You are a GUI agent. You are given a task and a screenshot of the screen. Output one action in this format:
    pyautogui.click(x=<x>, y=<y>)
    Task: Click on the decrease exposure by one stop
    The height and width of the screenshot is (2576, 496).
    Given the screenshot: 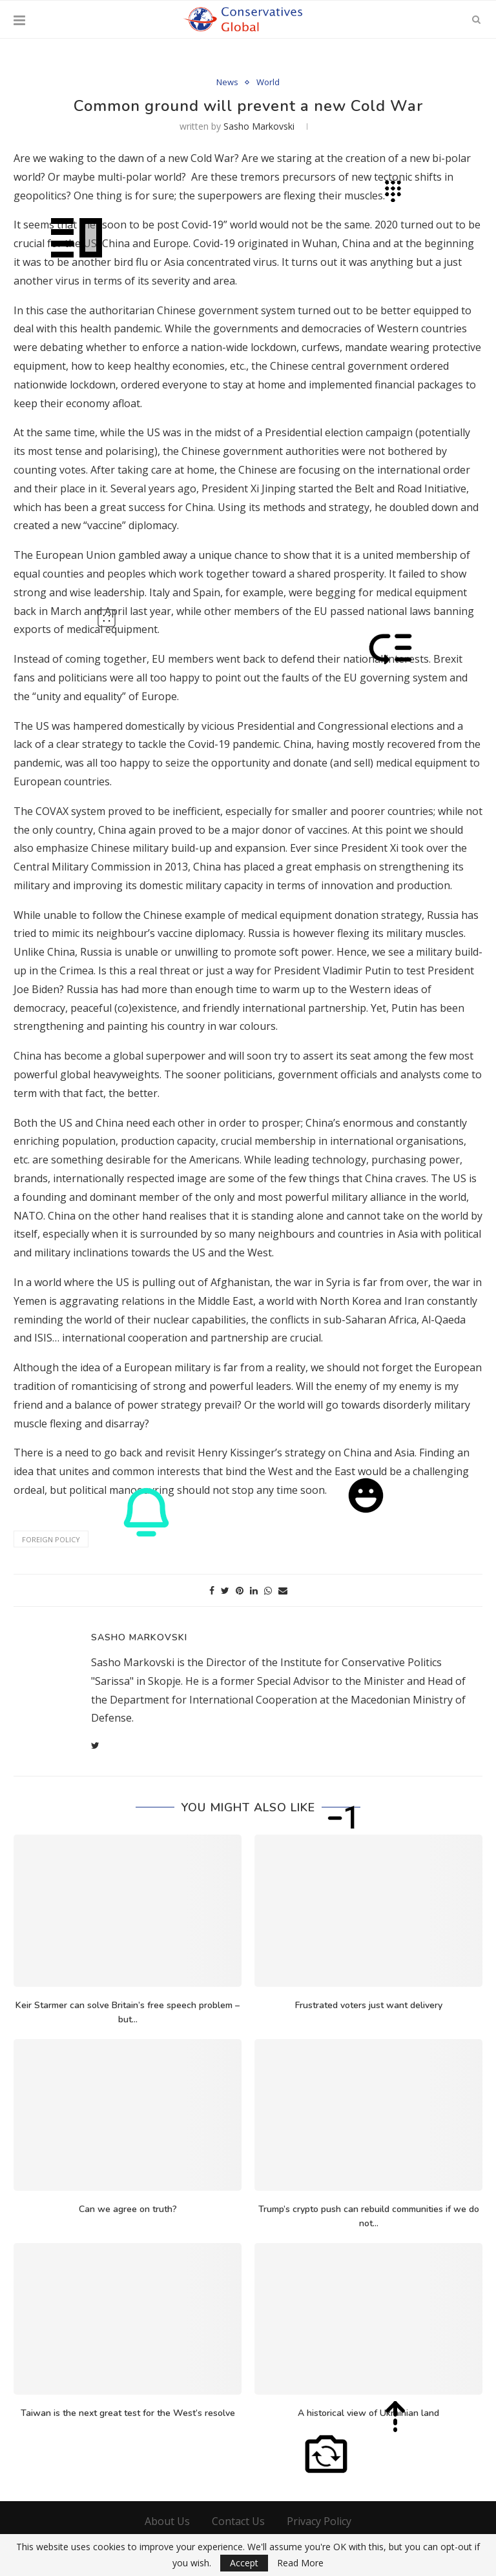 What is the action you would take?
    pyautogui.click(x=342, y=1818)
    